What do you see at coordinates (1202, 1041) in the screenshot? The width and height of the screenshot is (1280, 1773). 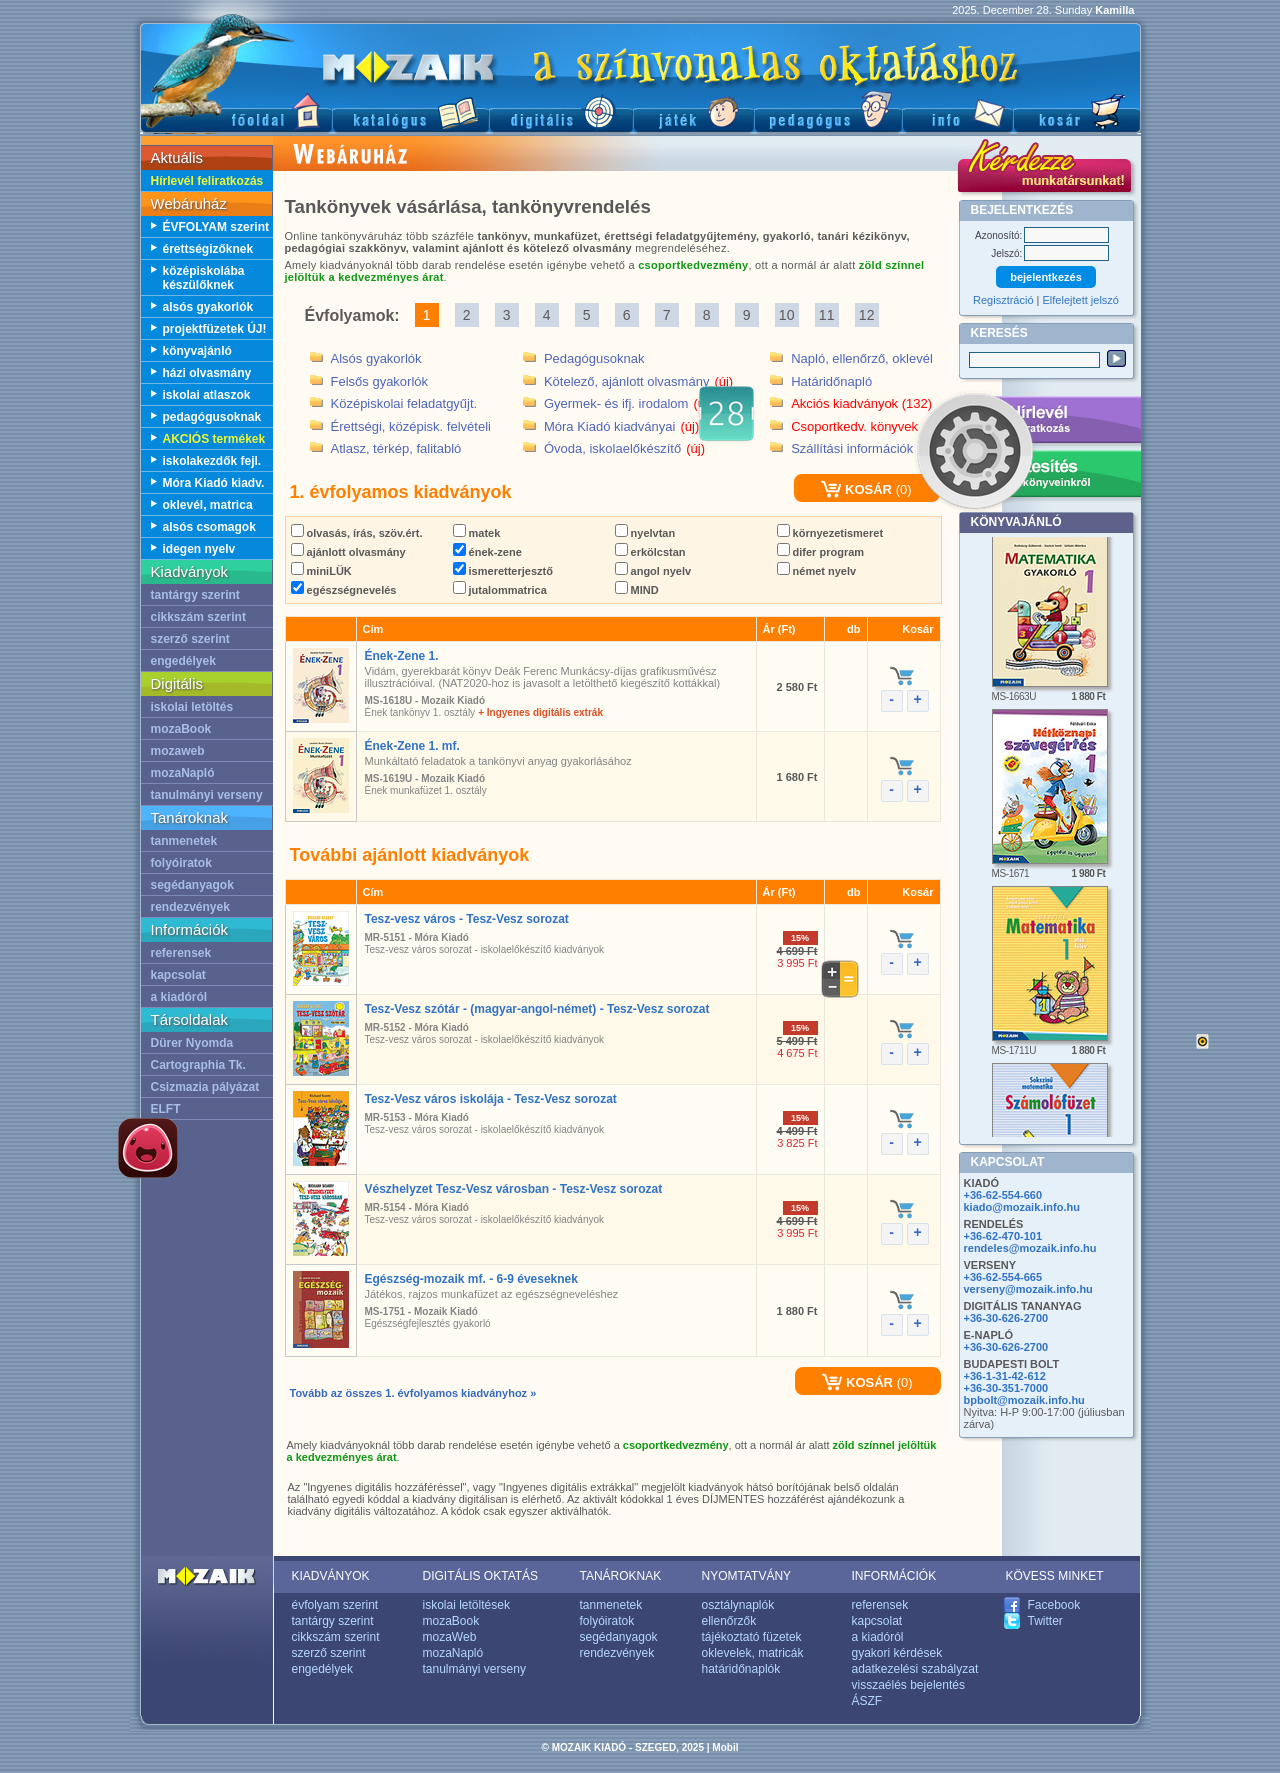 I see `access system sound settings` at bounding box center [1202, 1041].